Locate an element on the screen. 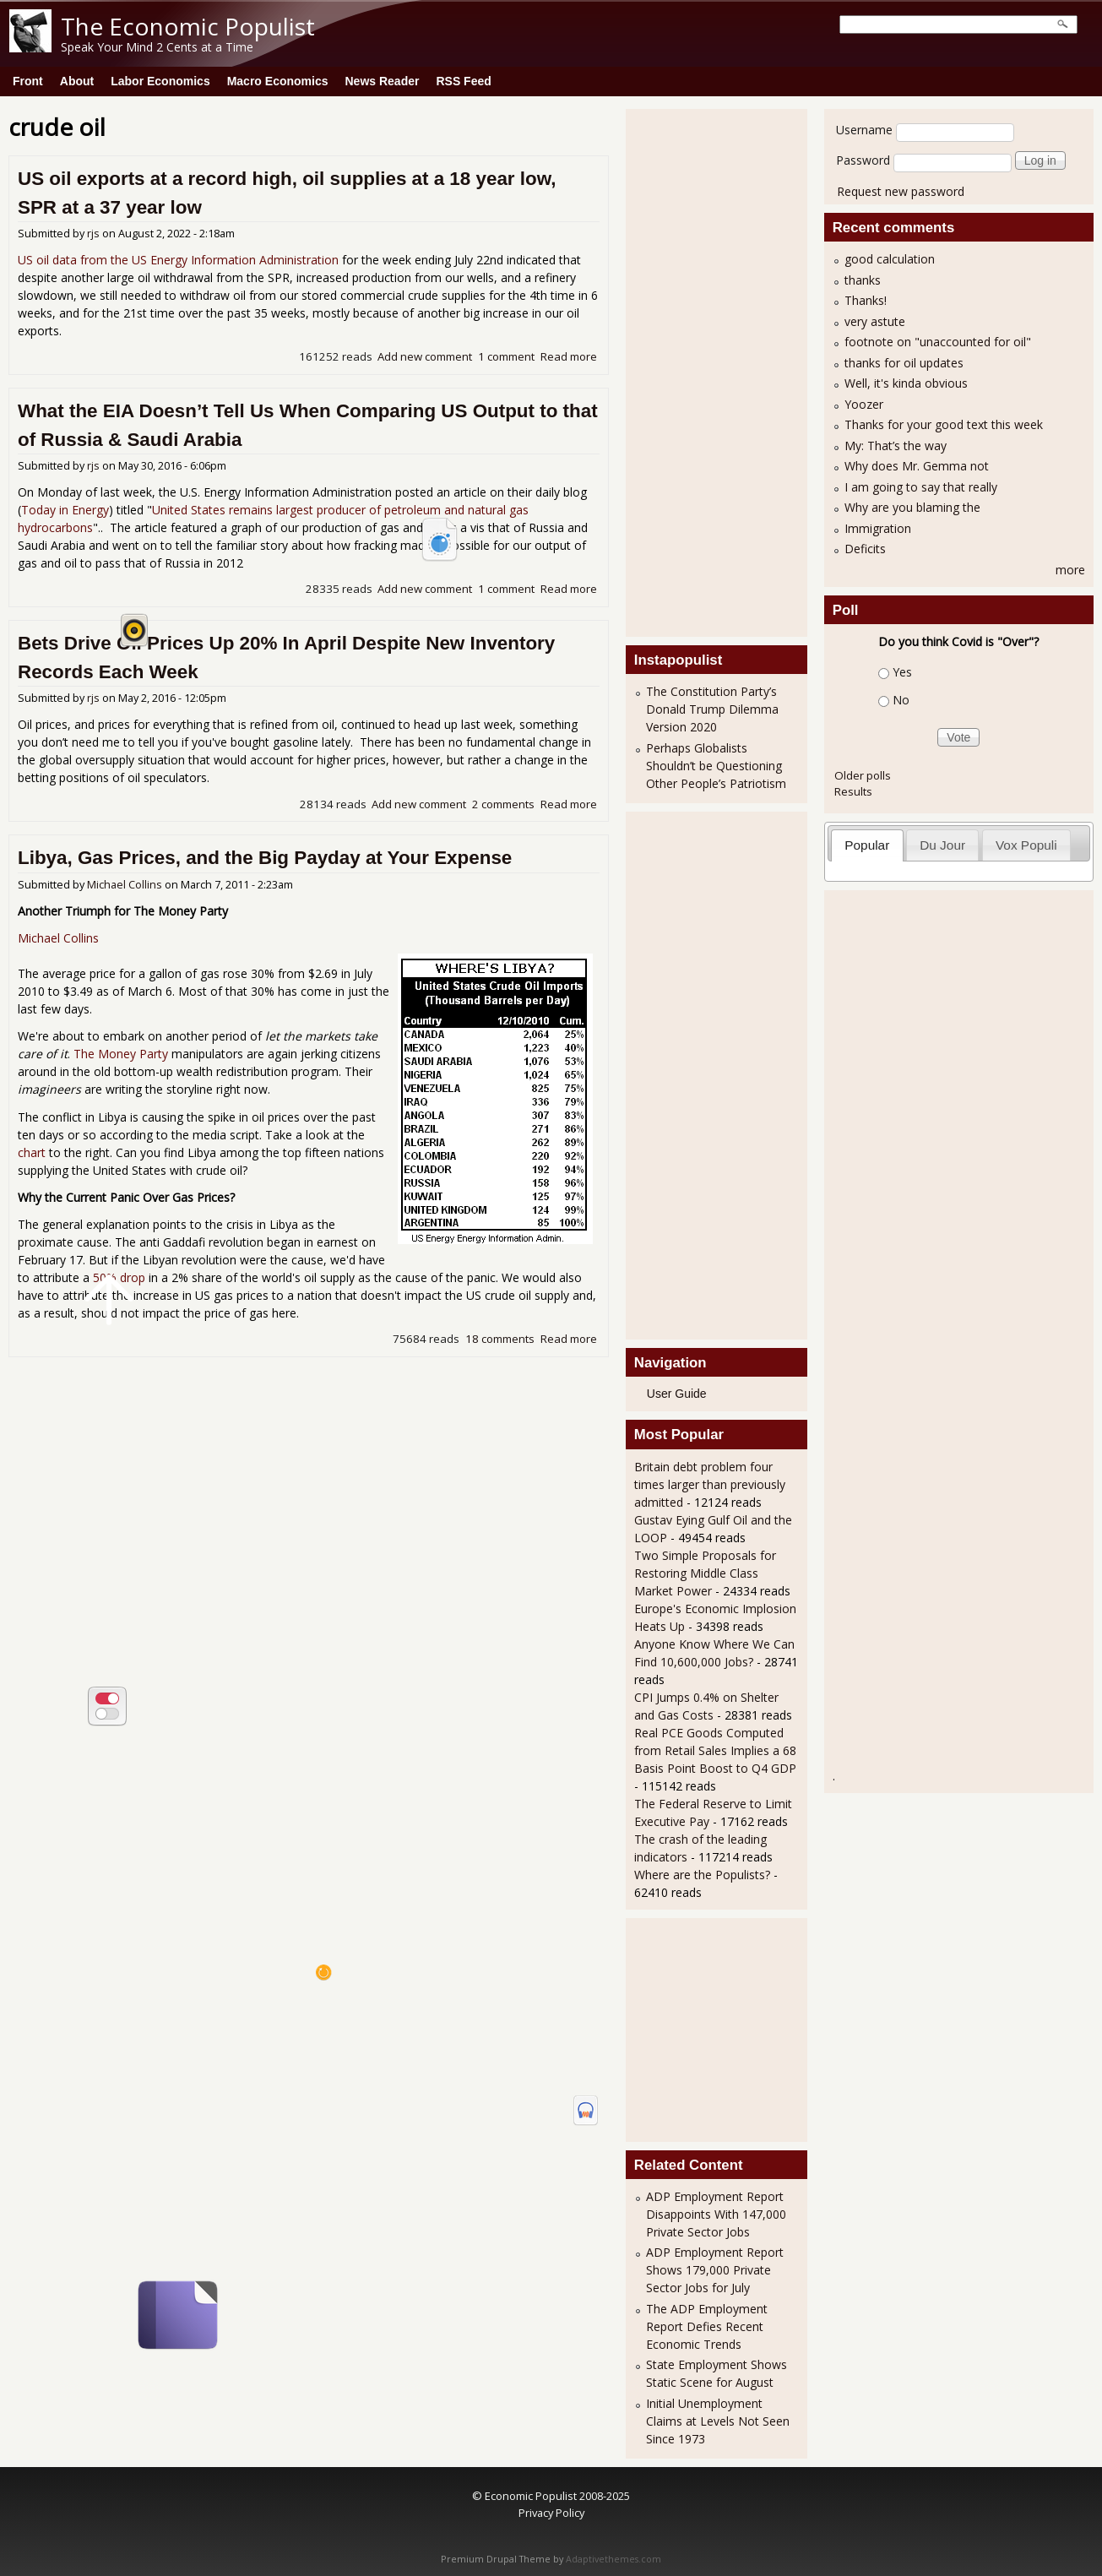 This screenshot has height=2576, width=1102. open Rhythmbox music player is located at coordinates (134, 630).